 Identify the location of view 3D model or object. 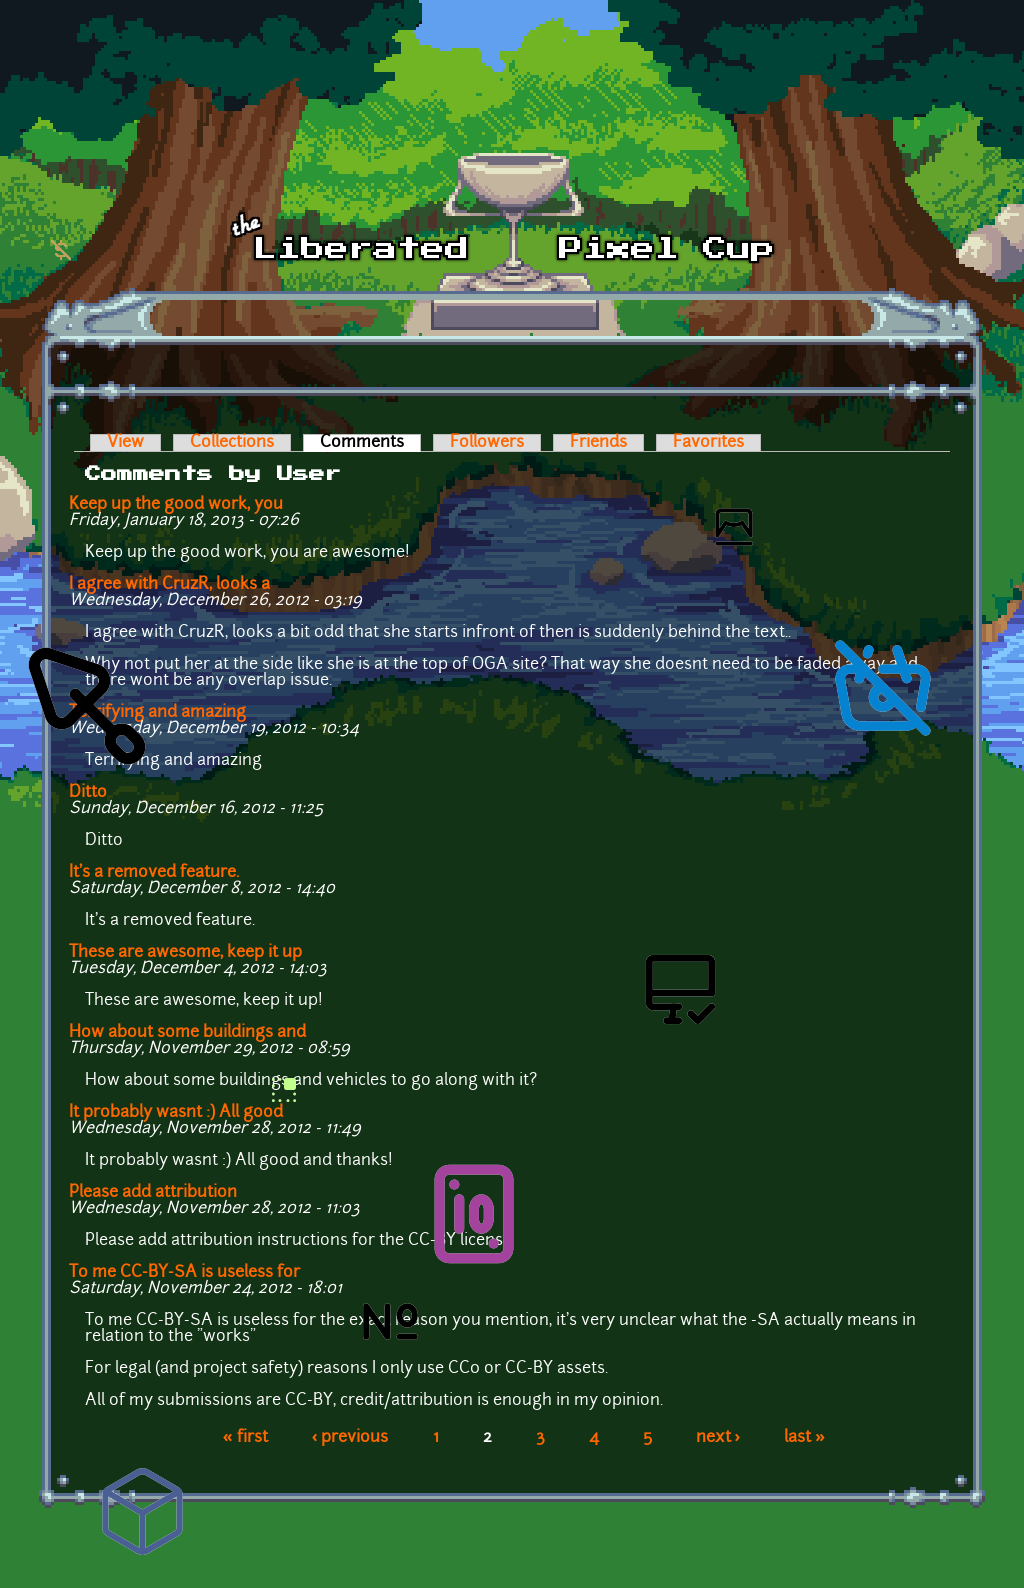
(142, 1511).